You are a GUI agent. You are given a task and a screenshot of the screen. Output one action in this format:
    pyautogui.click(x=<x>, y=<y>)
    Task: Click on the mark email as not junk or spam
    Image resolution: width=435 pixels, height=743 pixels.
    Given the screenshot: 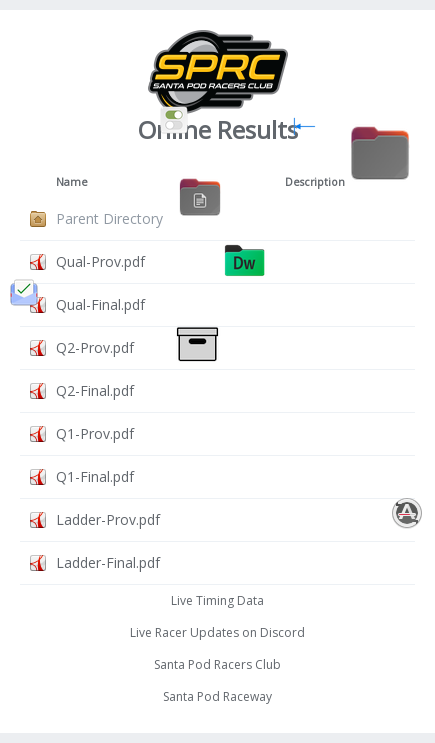 What is the action you would take?
    pyautogui.click(x=24, y=293)
    